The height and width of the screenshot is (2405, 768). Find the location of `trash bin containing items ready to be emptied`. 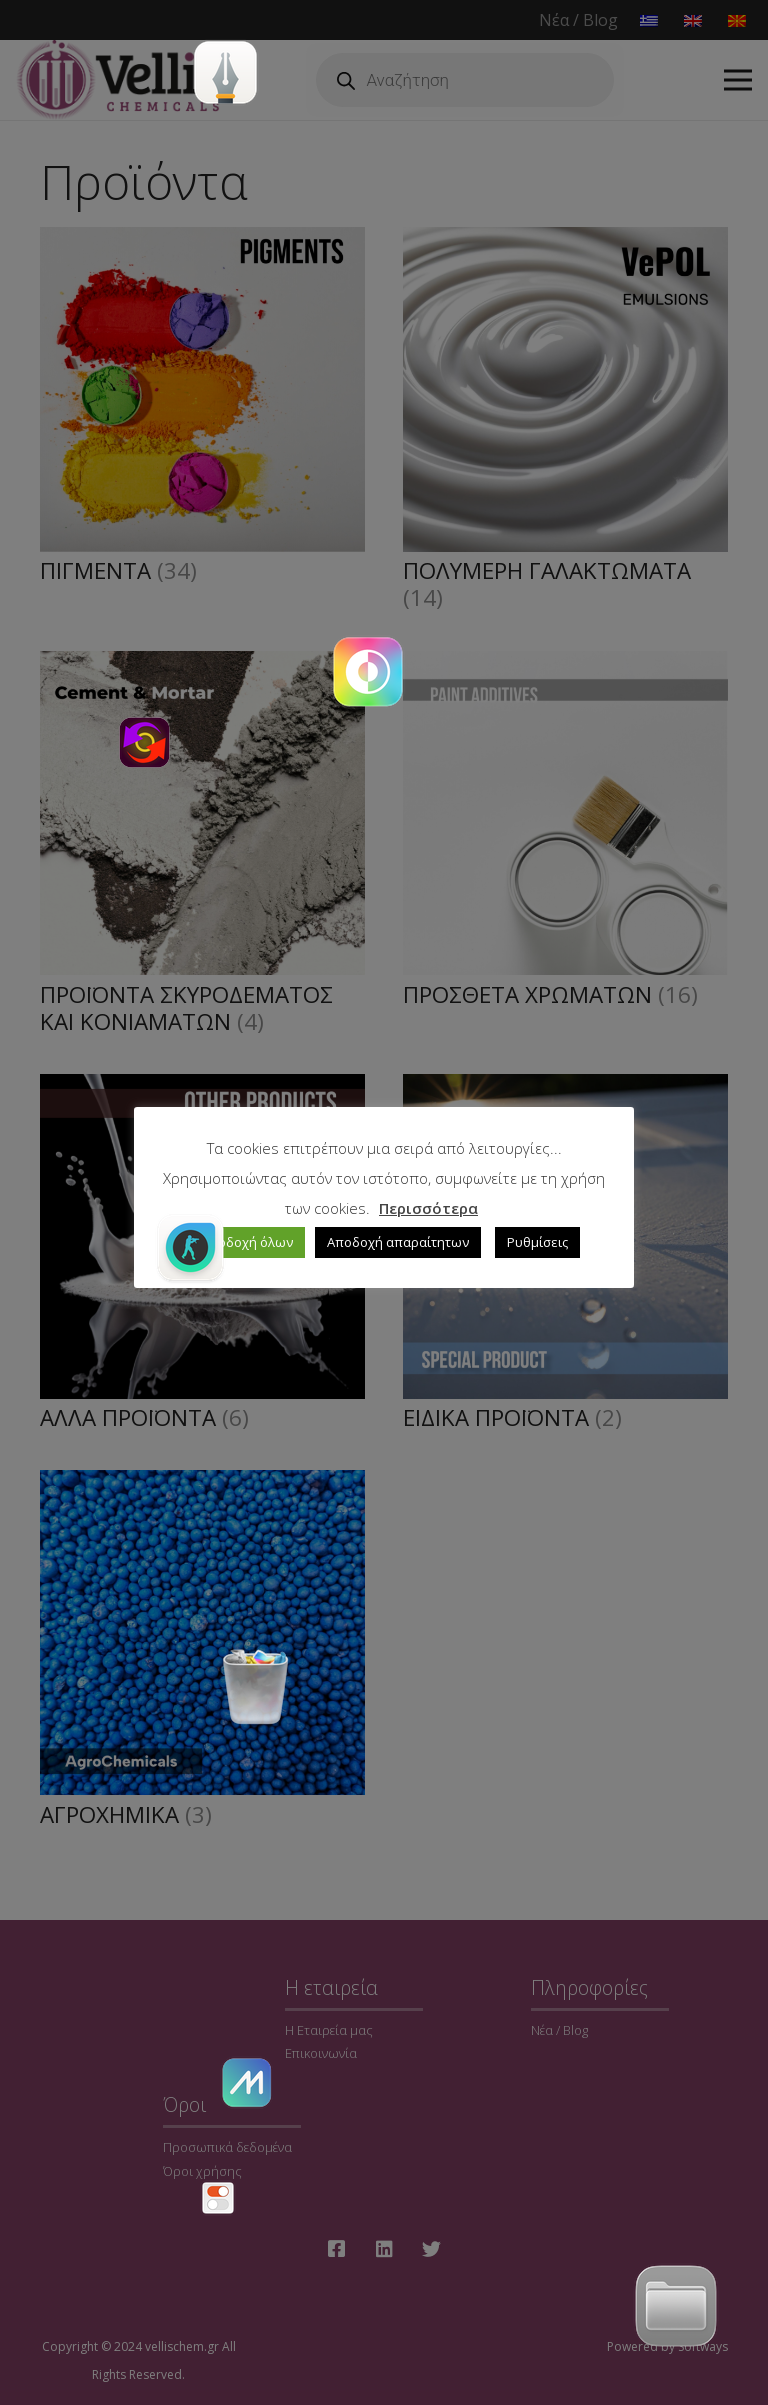

trash bin containing items ready to be emptied is located at coordinates (255, 1687).